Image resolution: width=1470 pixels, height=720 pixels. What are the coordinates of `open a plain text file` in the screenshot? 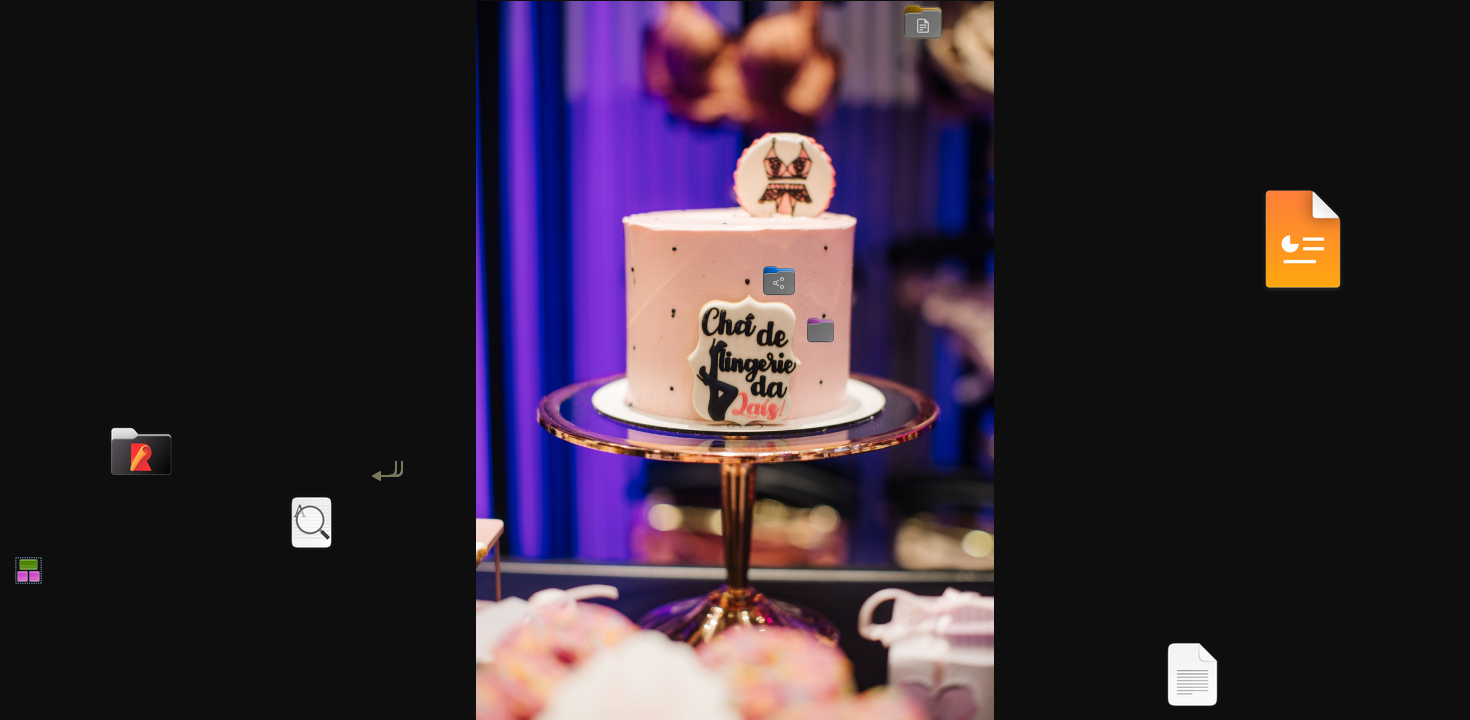 It's located at (1192, 674).